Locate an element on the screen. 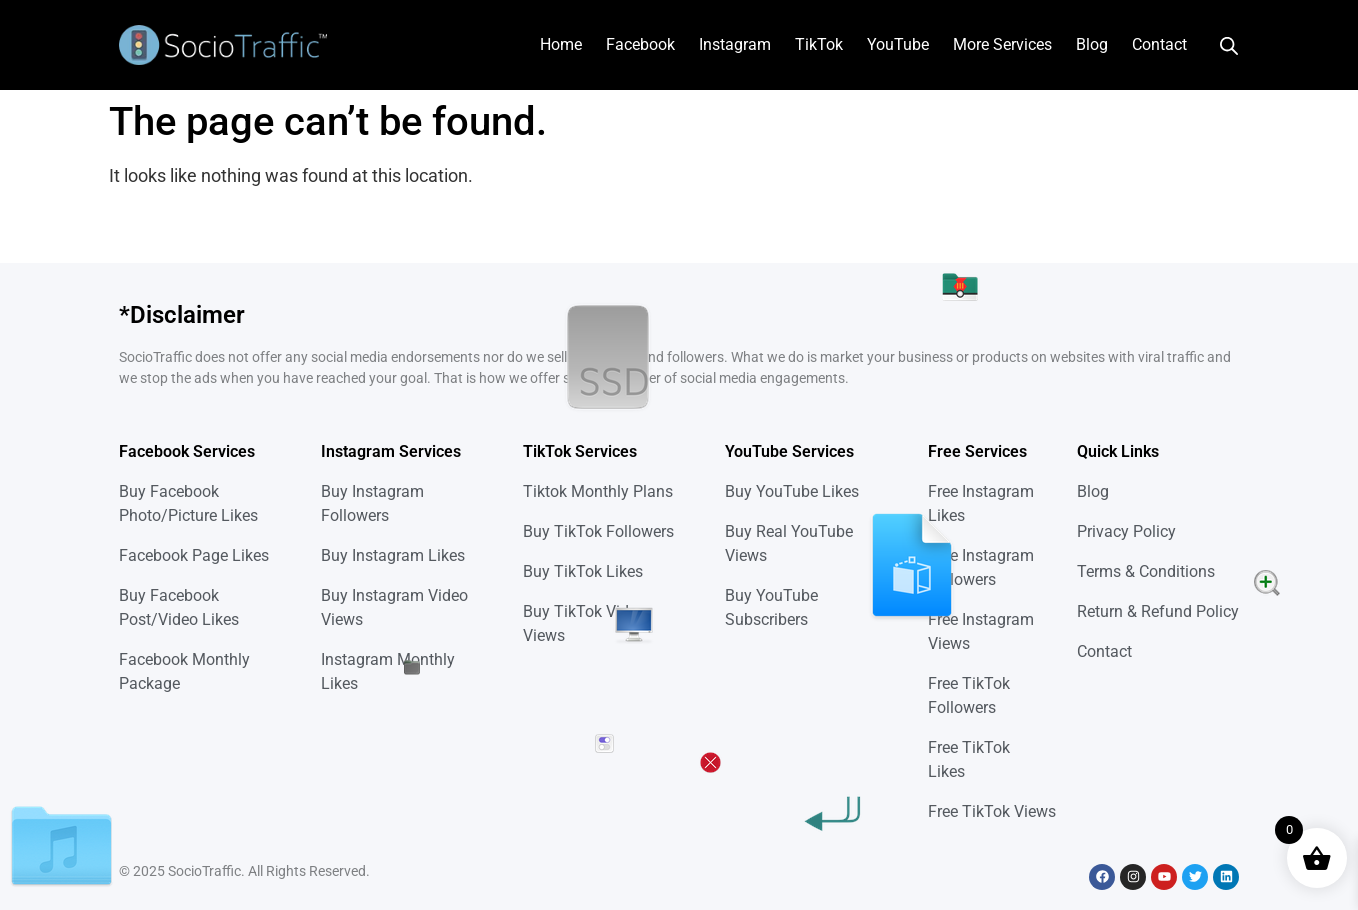 This screenshot has width=1358, height=910. open pokémon lure ball themed folder is located at coordinates (960, 288).